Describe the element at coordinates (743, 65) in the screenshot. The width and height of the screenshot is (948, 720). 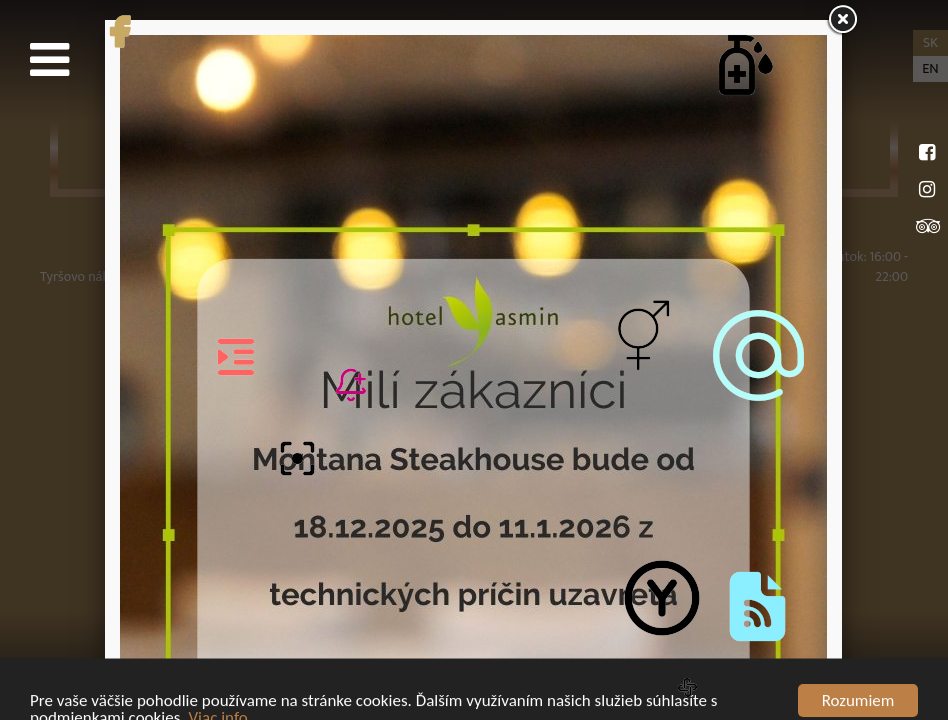
I see `access hand sanitizer station information` at that location.